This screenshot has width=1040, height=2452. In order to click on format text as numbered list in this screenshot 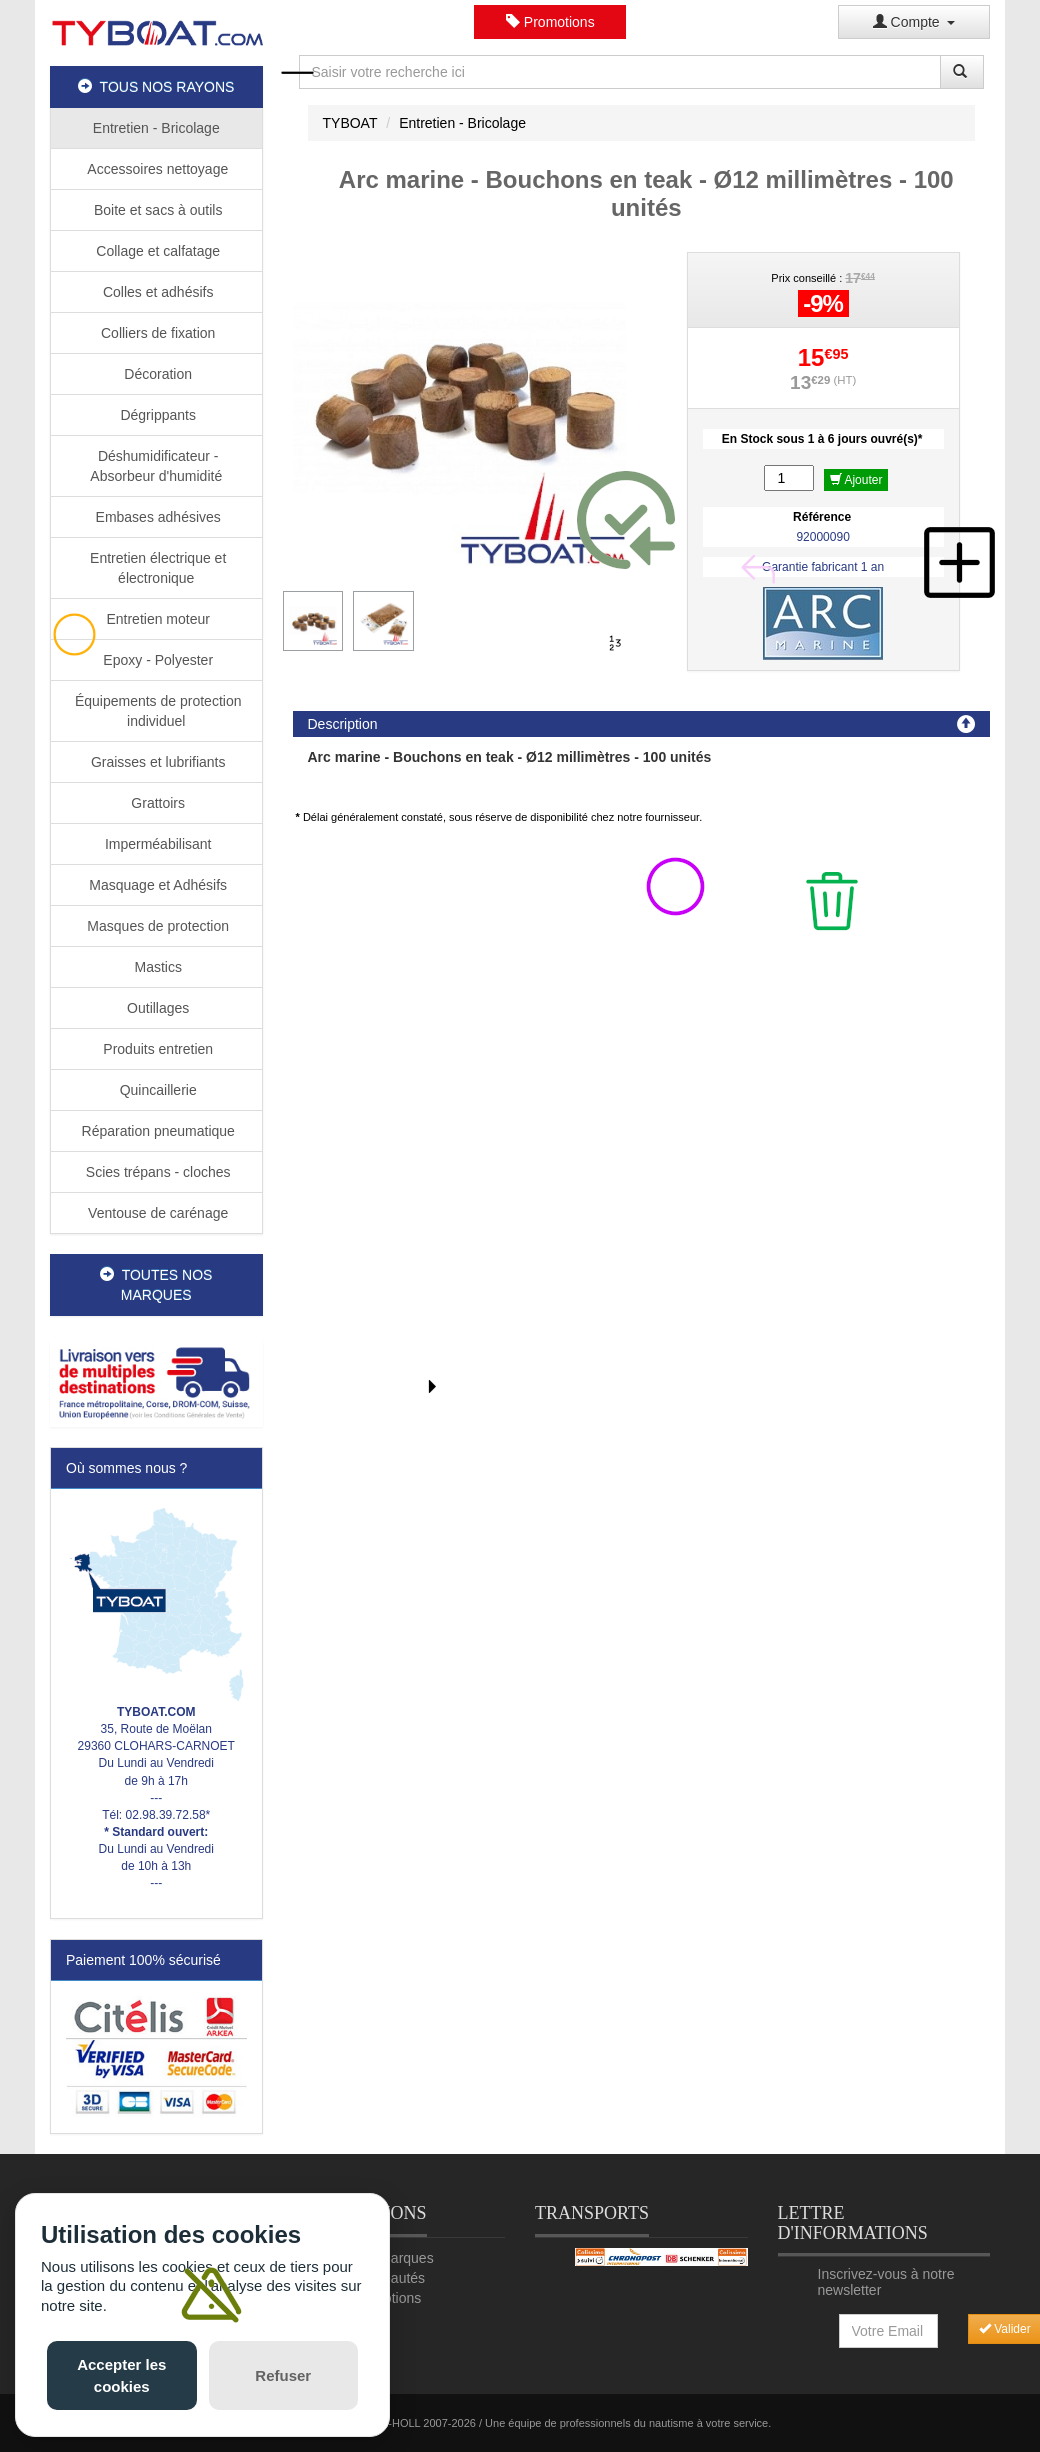, I will do `click(615, 643)`.